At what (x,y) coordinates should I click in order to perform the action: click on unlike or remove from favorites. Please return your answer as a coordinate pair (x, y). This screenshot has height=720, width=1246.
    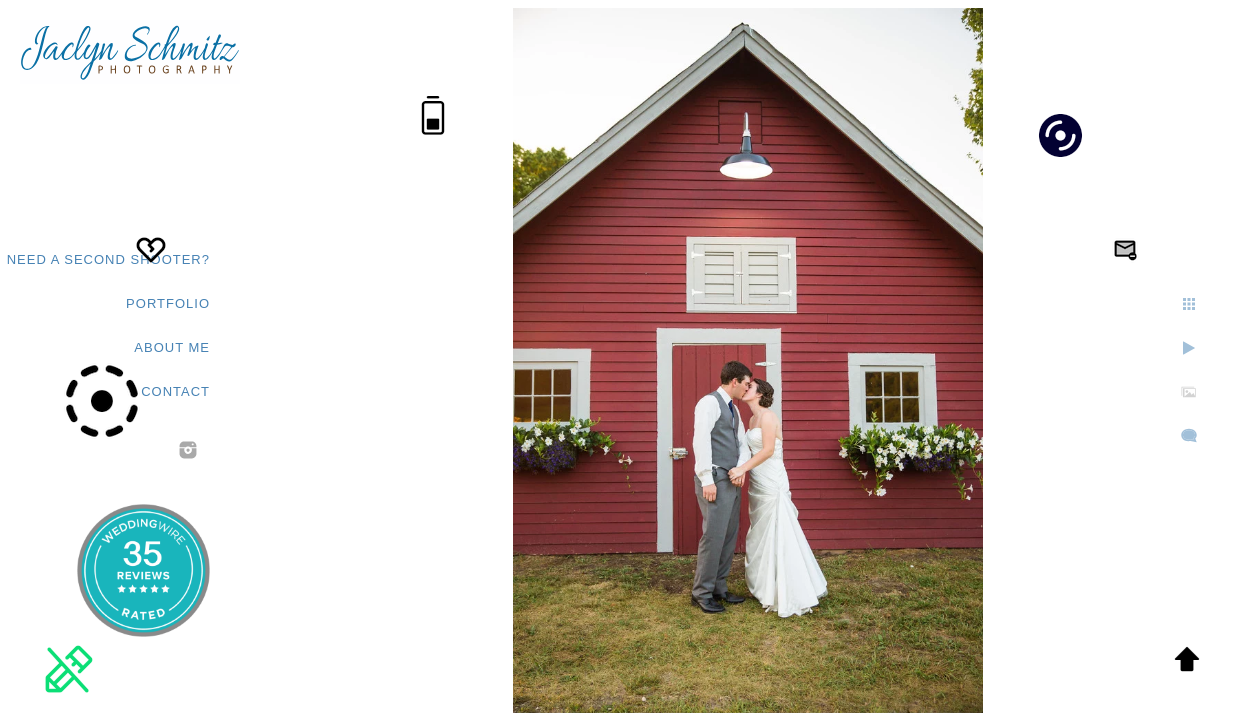
    Looking at the image, I should click on (151, 249).